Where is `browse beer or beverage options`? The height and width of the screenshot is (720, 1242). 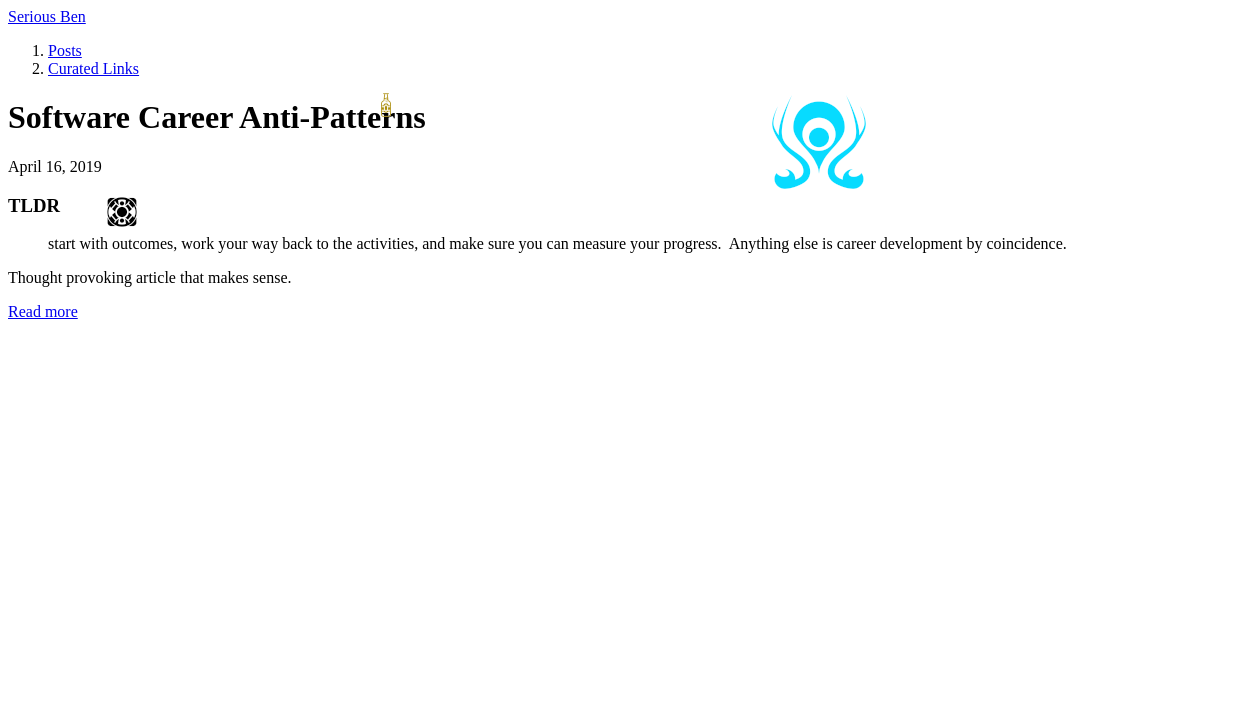 browse beer or beverage options is located at coordinates (386, 105).